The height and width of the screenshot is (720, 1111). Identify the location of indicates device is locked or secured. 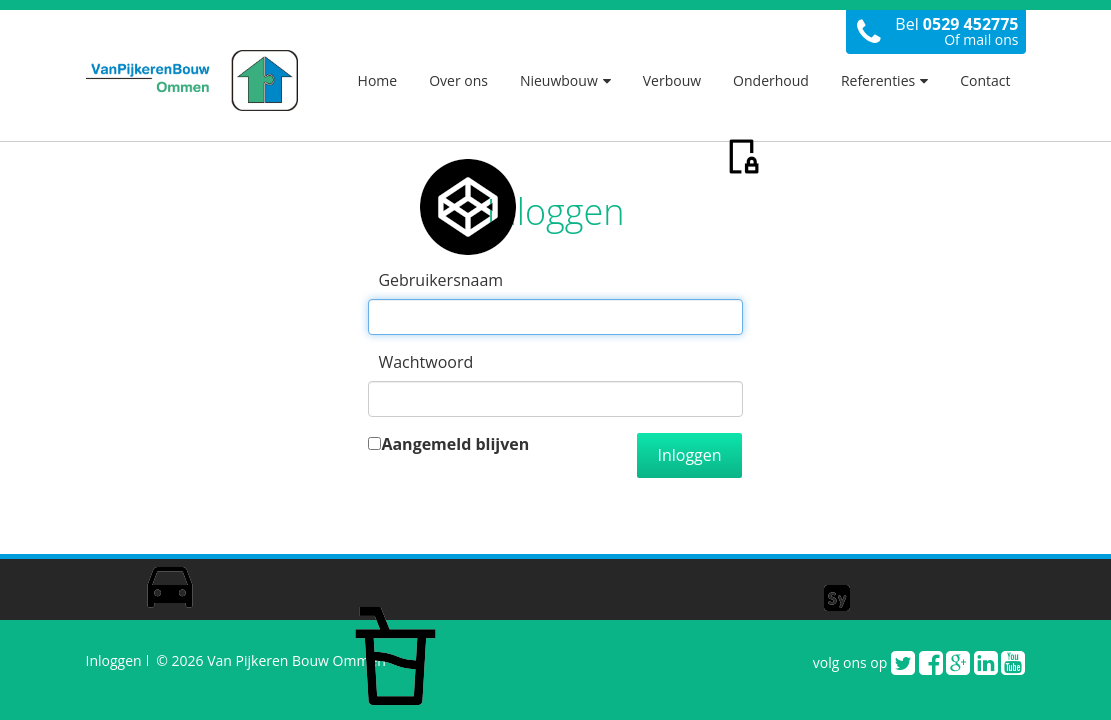
(741, 156).